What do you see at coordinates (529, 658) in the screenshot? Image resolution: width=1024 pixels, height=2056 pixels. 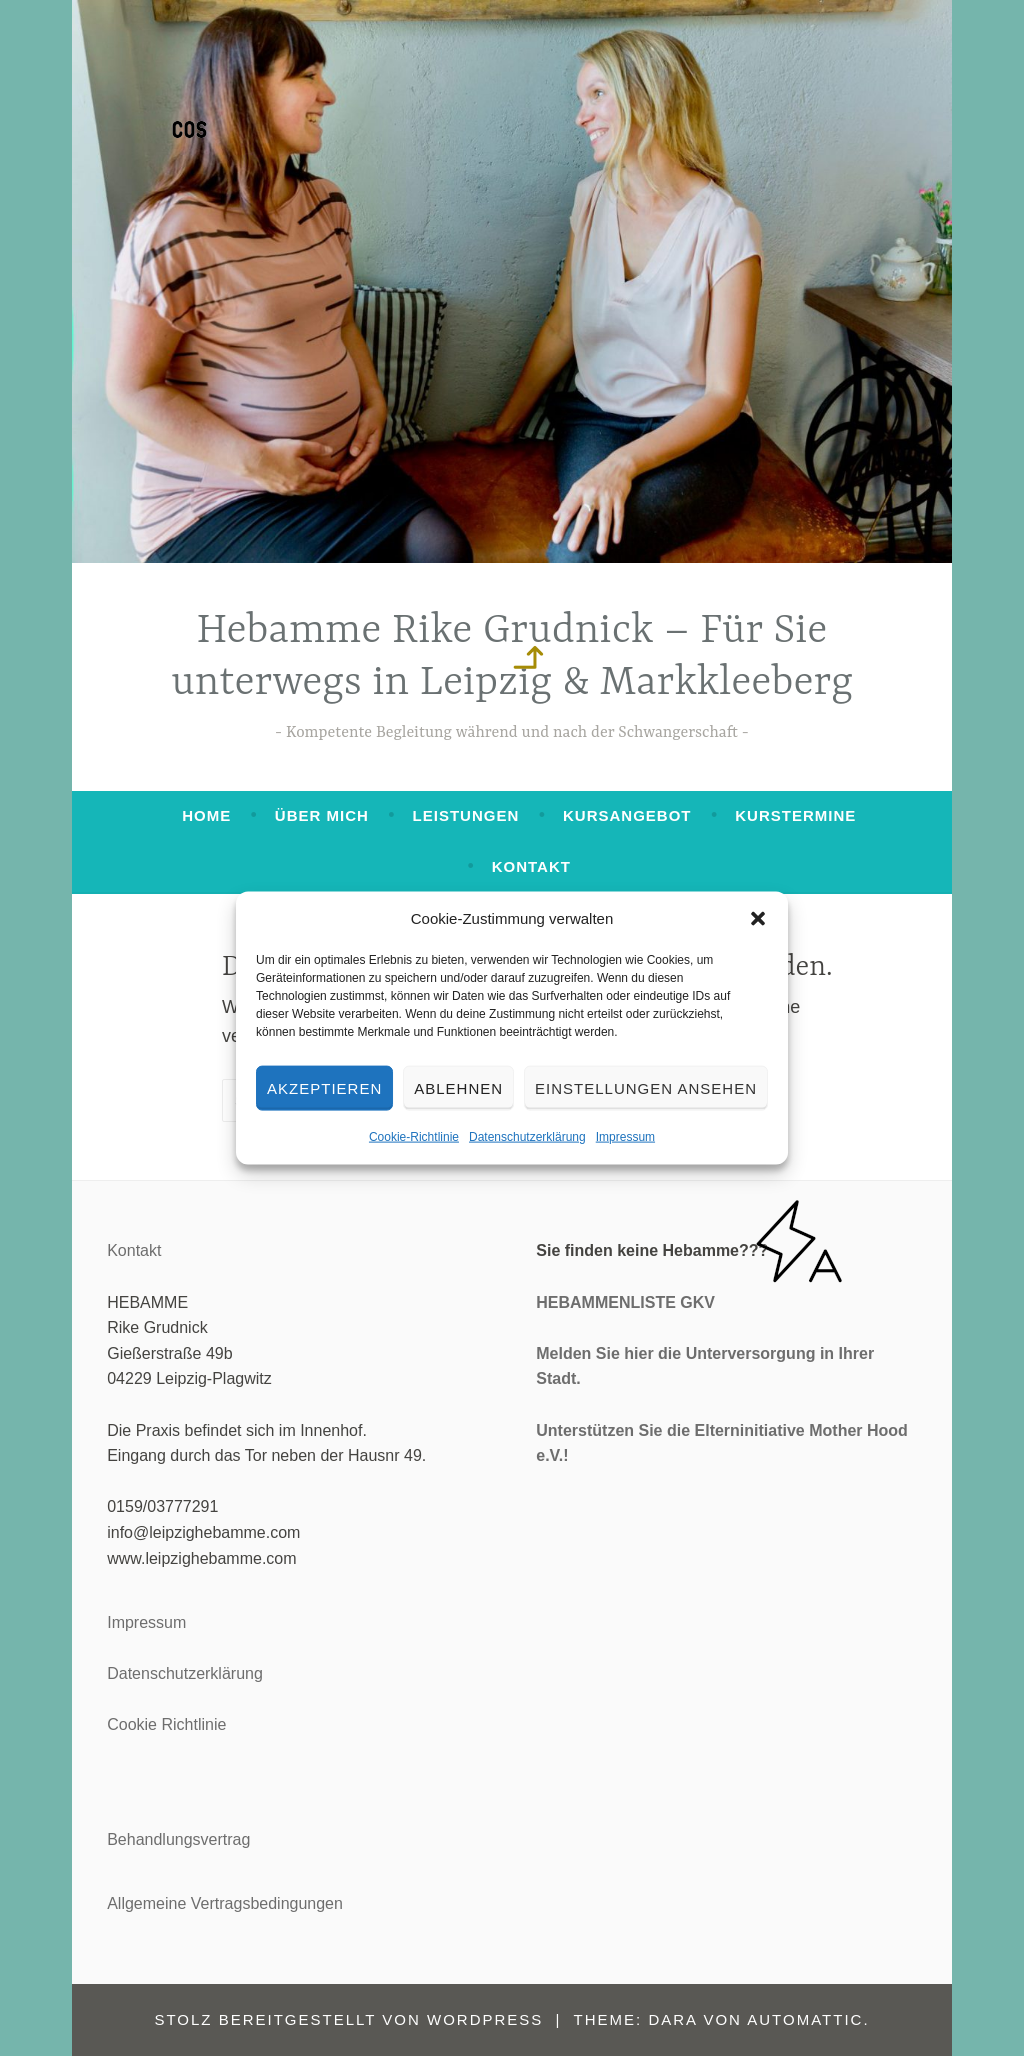 I see `redirect or branch off to a new path` at bounding box center [529, 658].